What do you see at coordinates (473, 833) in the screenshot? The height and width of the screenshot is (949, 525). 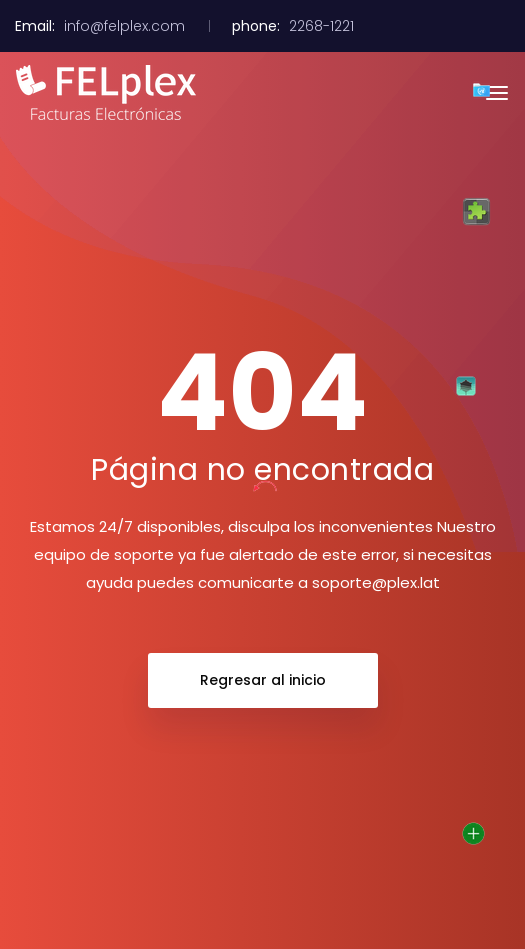 I see `add a new item to a list` at bounding box center [473, 833].